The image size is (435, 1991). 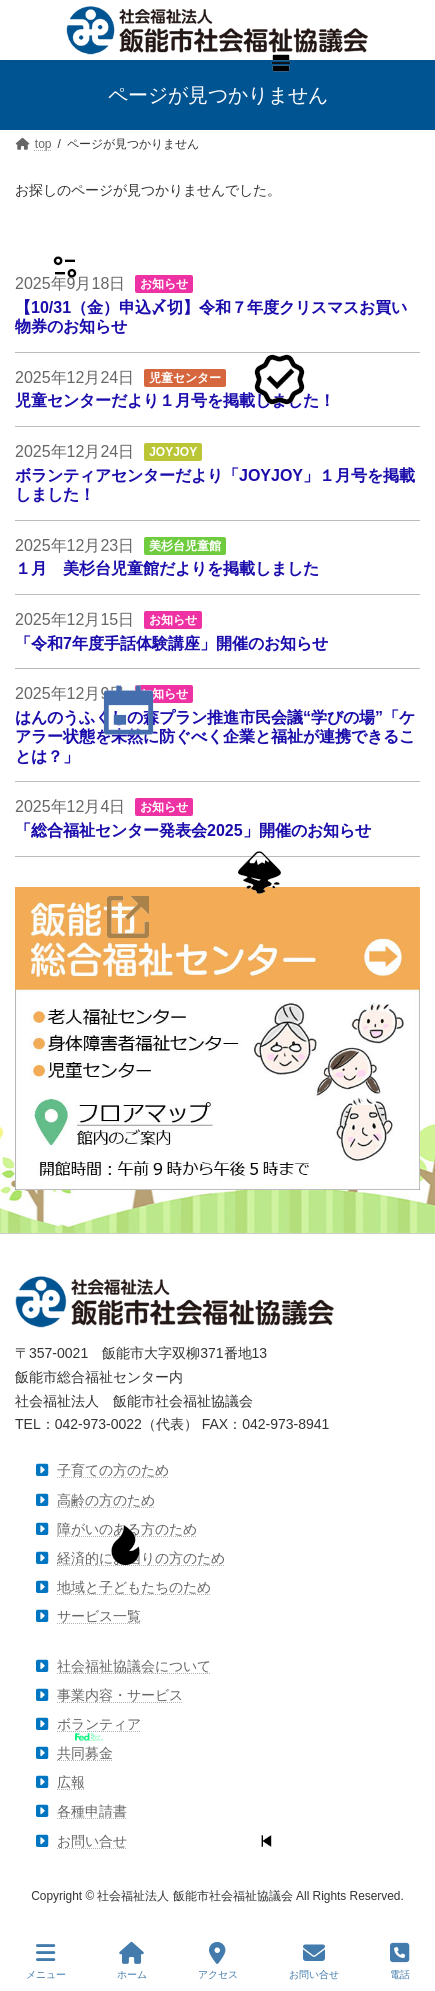 I want to click on open link in a new window or tab, so click(x=128, y=917).